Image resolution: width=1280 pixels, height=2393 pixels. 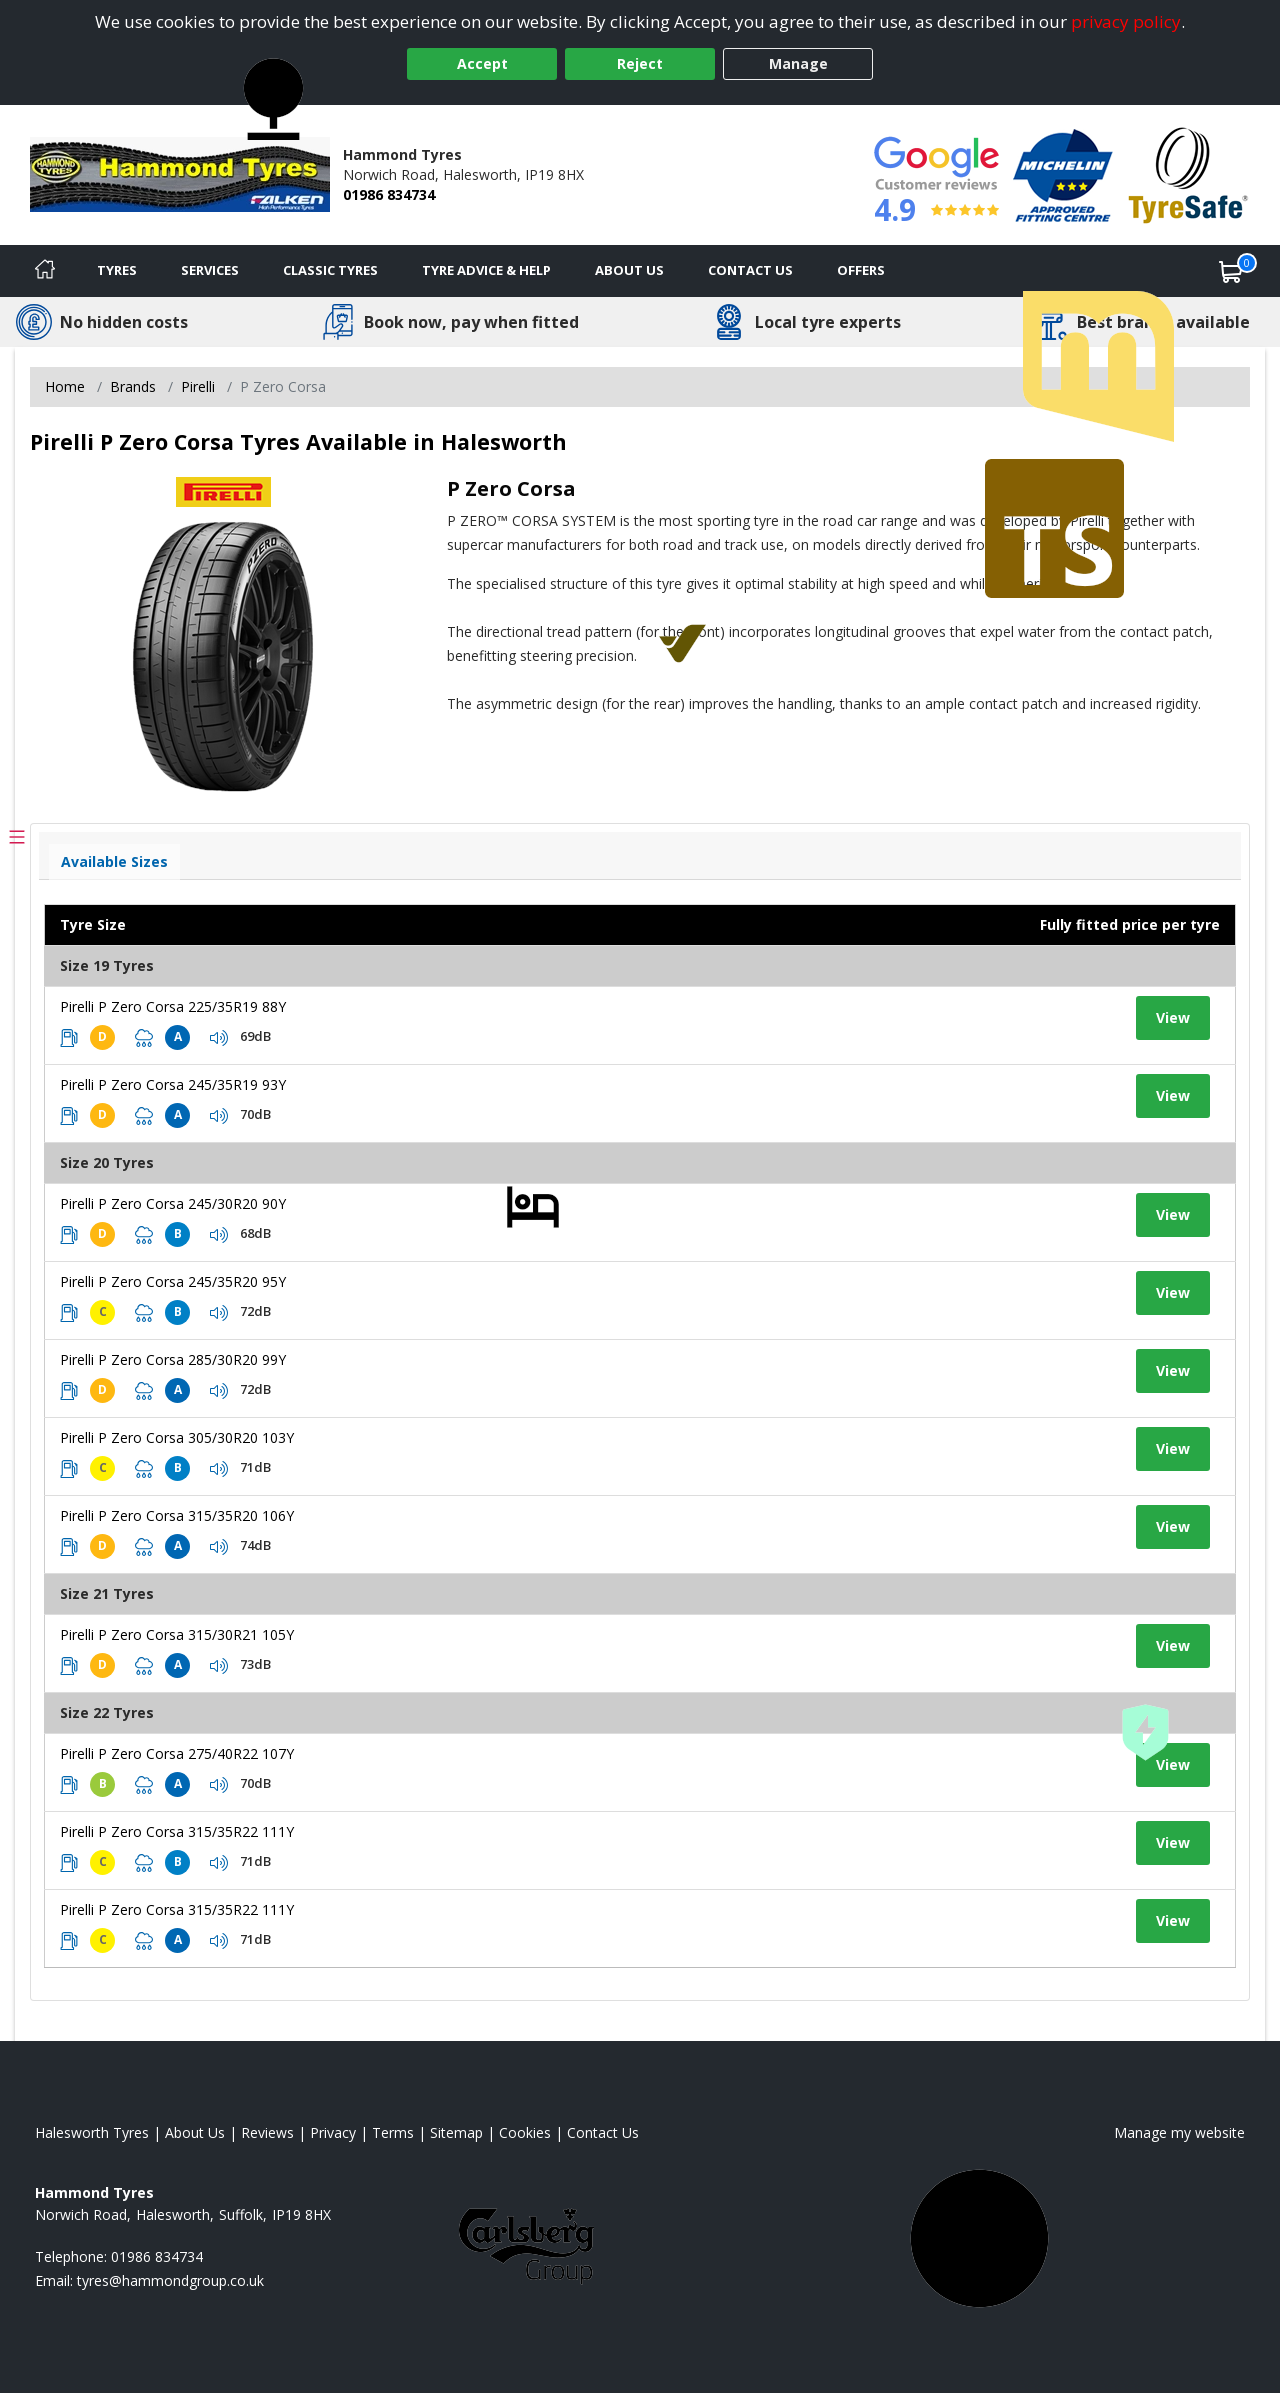 What do you see at coordinates (1054, 528) in the screenshot?
I see `typescript programming language logo` at bounding box center [1054, 528].